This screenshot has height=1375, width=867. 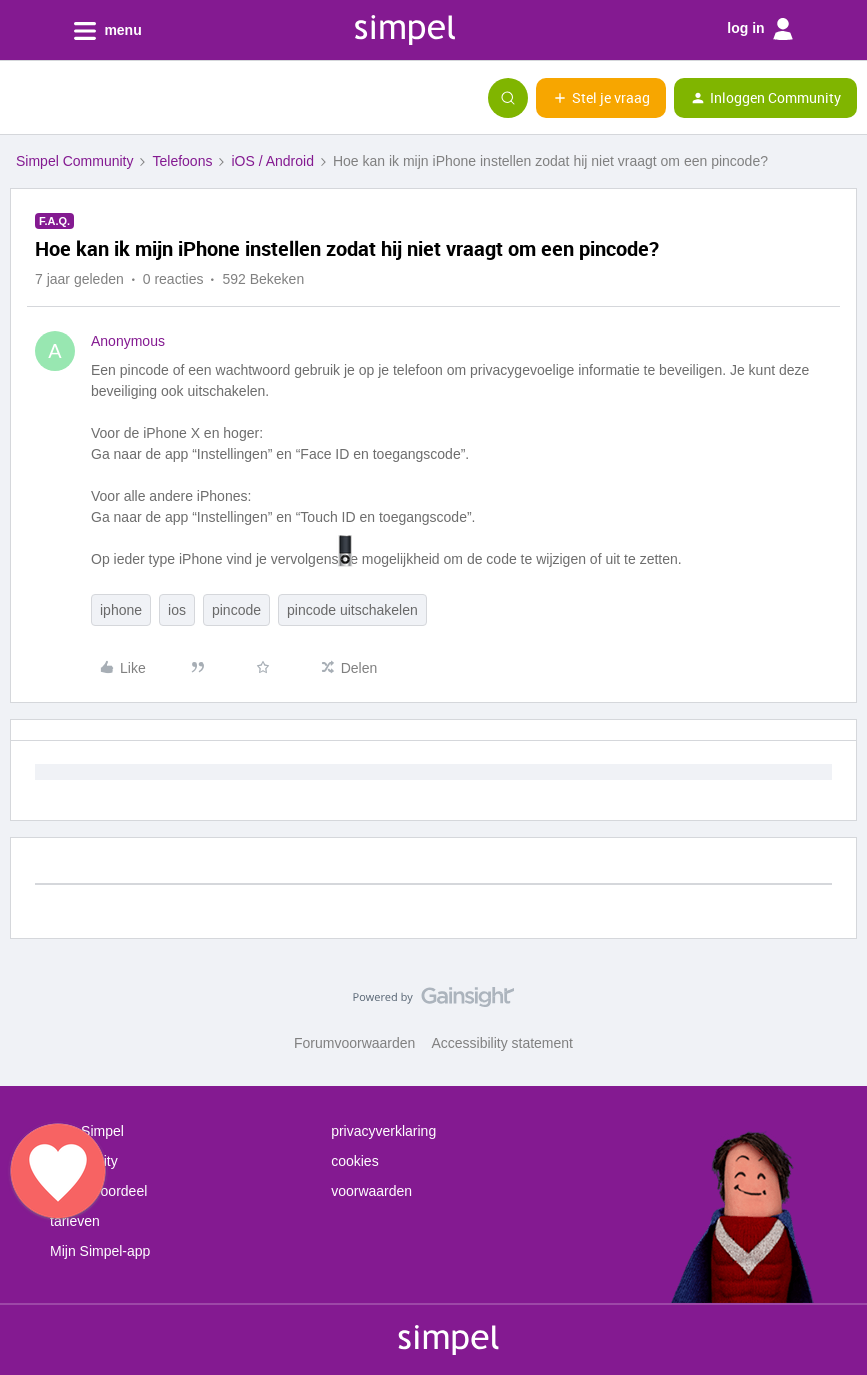 What do you see at coordinates (345, 551) in the screenshot?
I see `iPod nano device in your connected devices` at bounding box center [345, 551].